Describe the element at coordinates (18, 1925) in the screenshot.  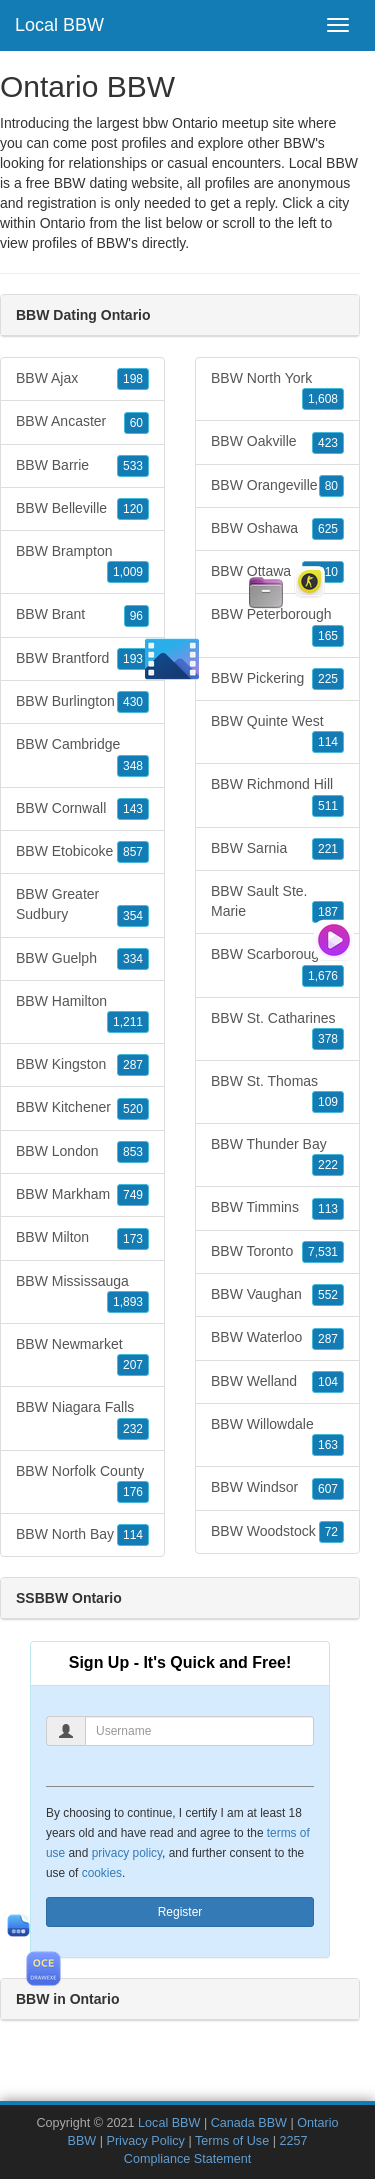
I see `access system tray settings and background applications` at that location.